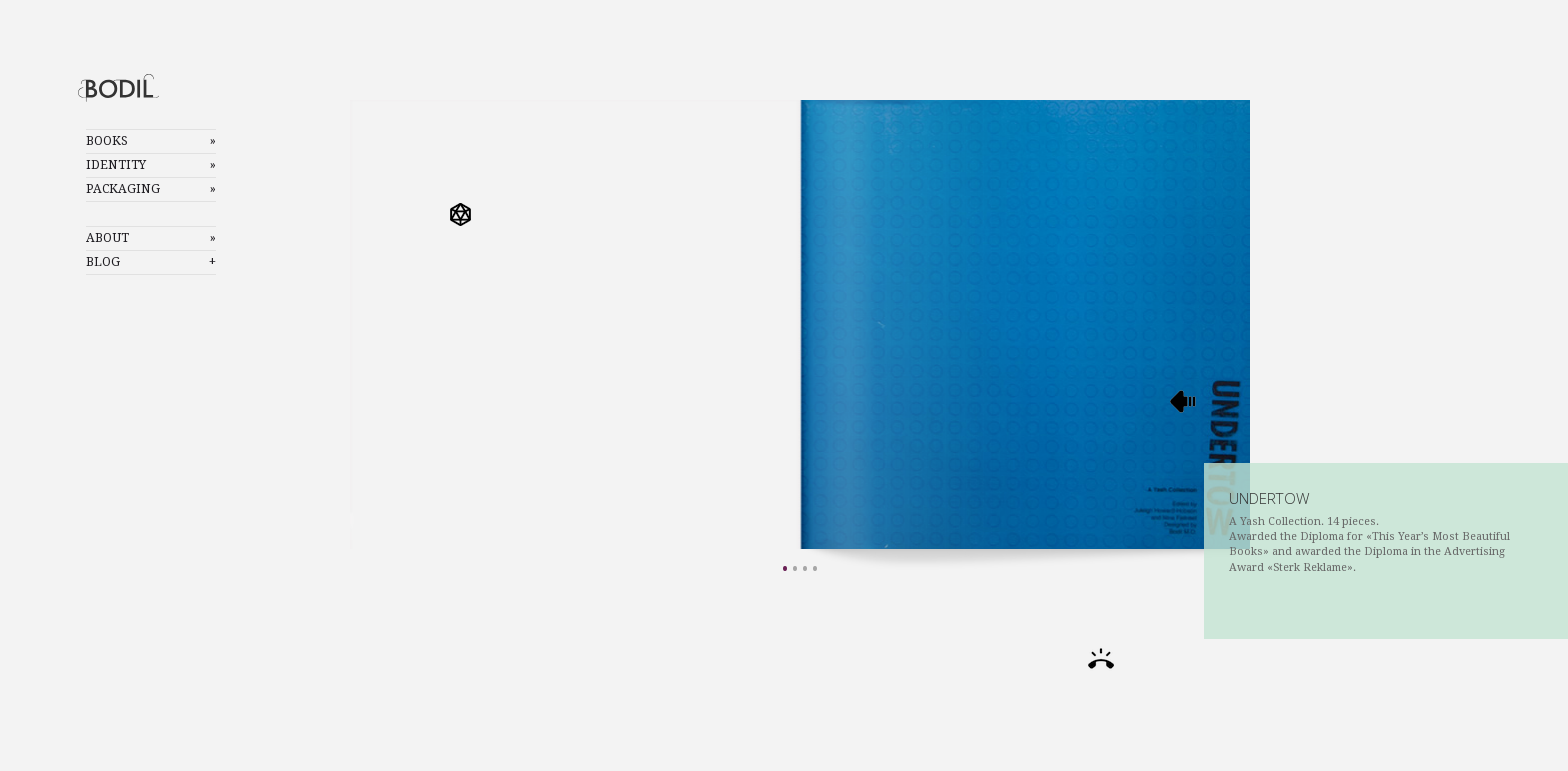 The width and height of the screenshot is (1568, 771). I want to click on view 3D model or object, so click(460, 214).